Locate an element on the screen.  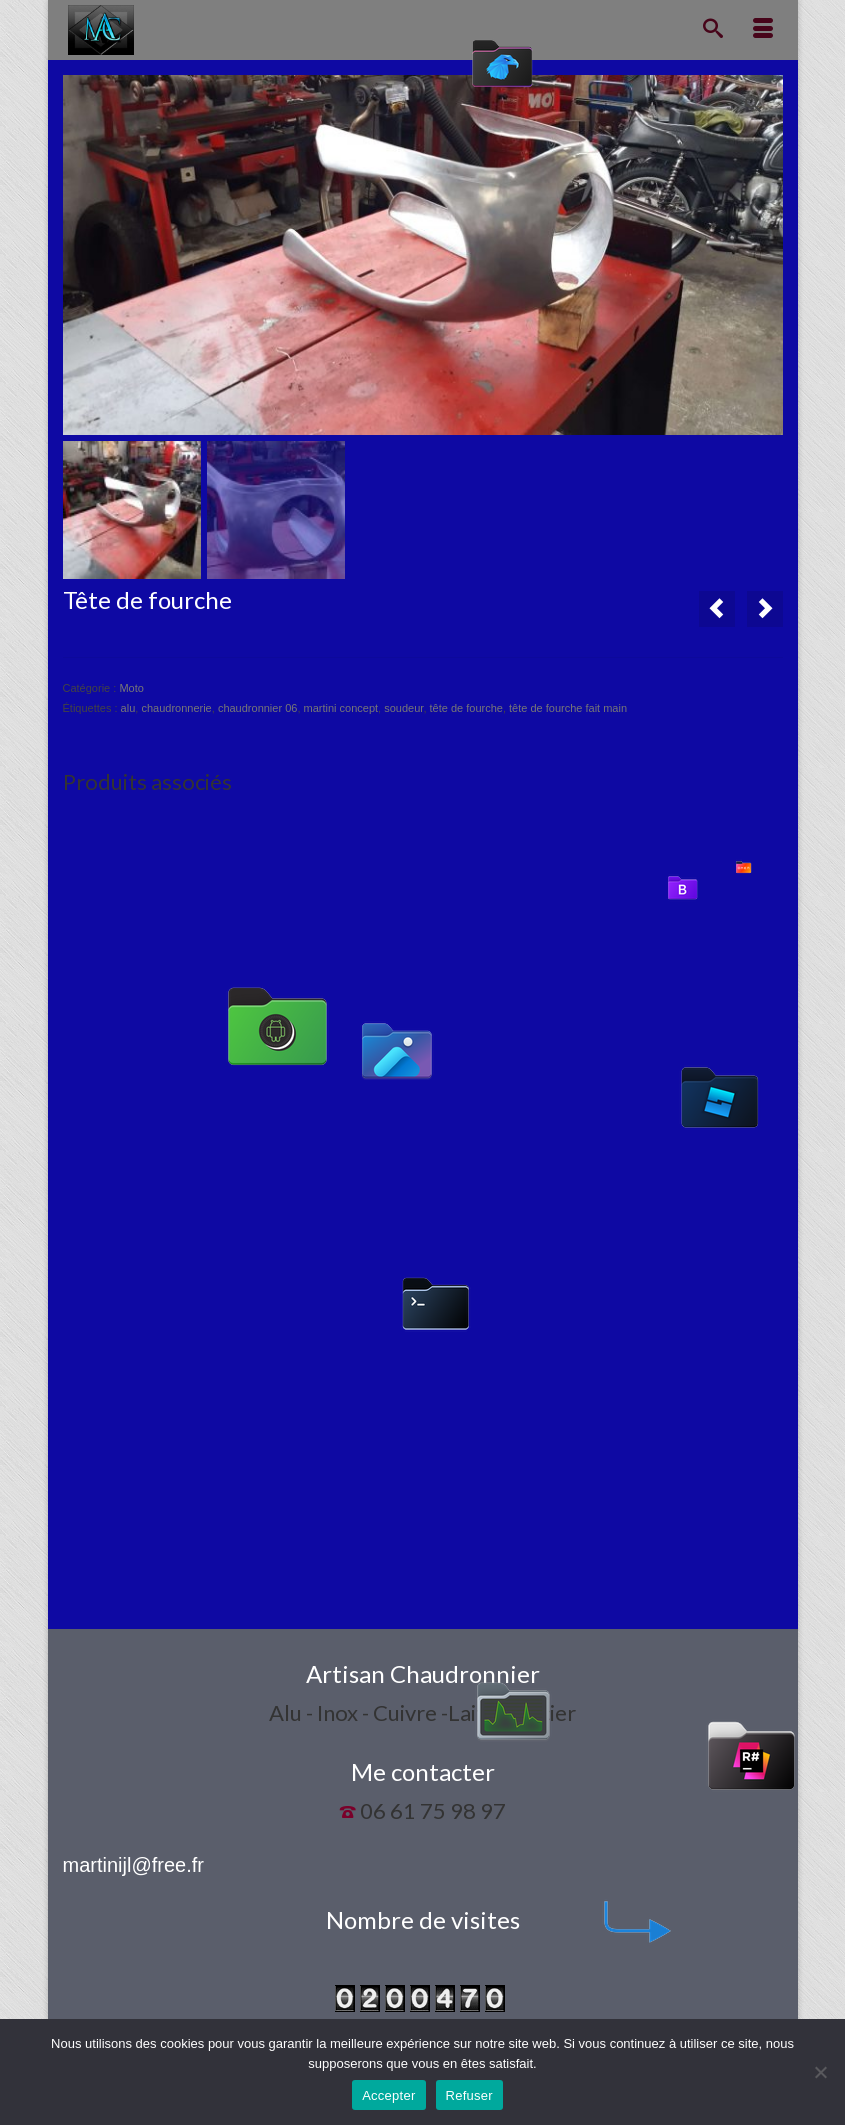
open powershell scripts folder is located at coordinates (435, 1305).